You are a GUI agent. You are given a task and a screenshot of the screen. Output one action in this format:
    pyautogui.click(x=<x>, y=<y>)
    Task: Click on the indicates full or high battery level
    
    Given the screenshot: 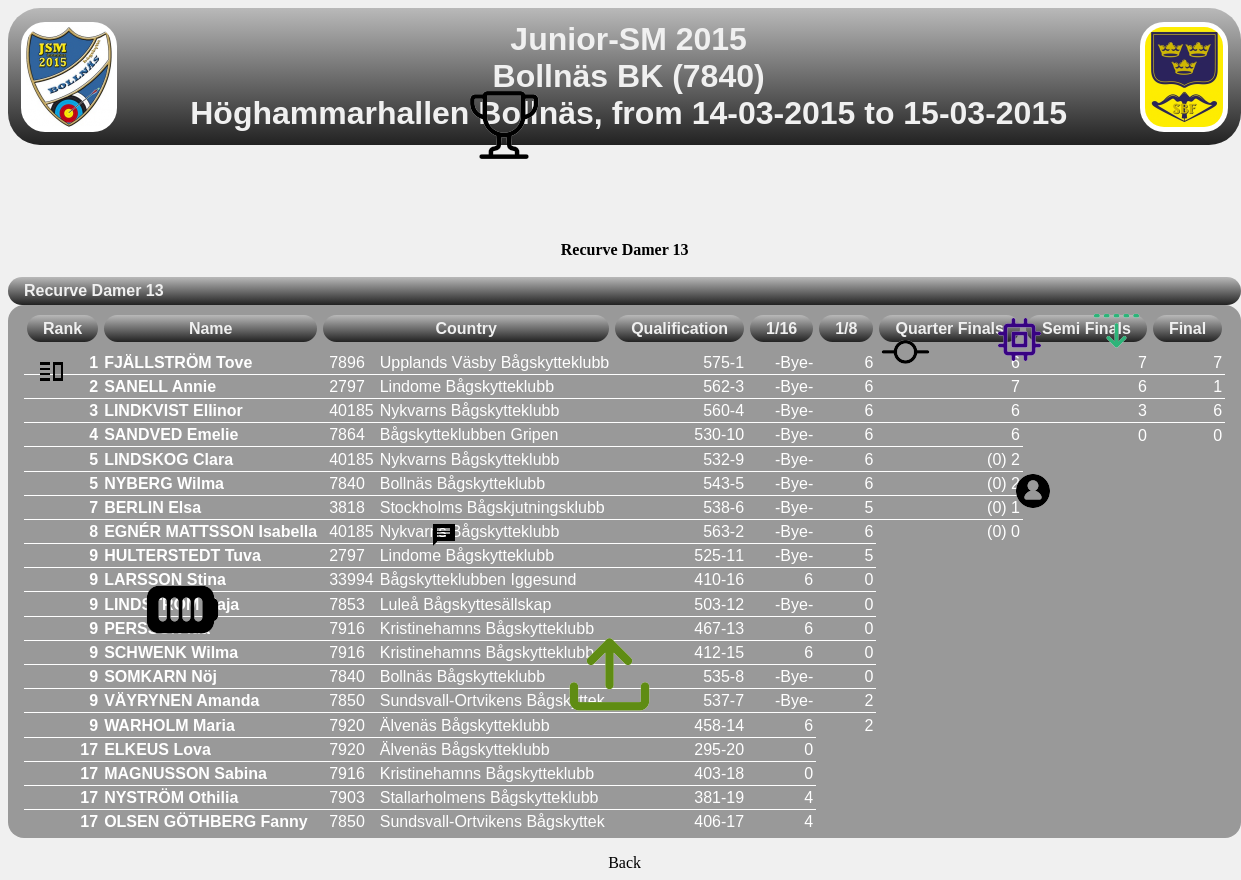 What is the action you would take?
    pyautogui.click(x=182, y=609)
    